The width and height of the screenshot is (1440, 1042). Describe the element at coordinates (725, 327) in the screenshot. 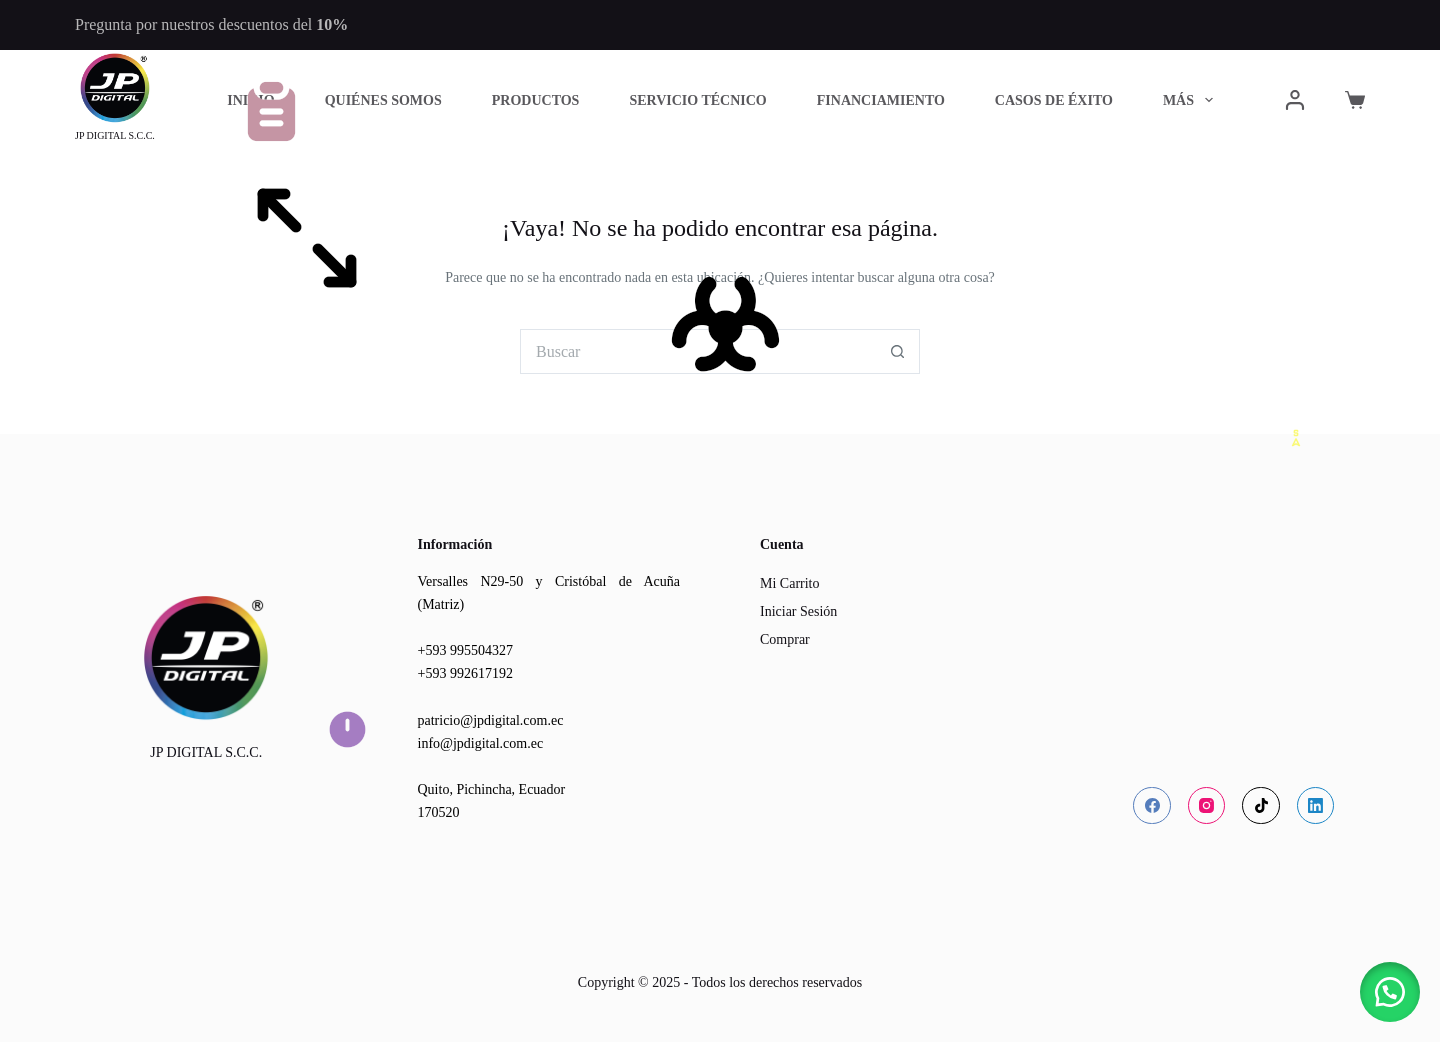

I see `indicates hazardous or biohazardous material warning` at that location.